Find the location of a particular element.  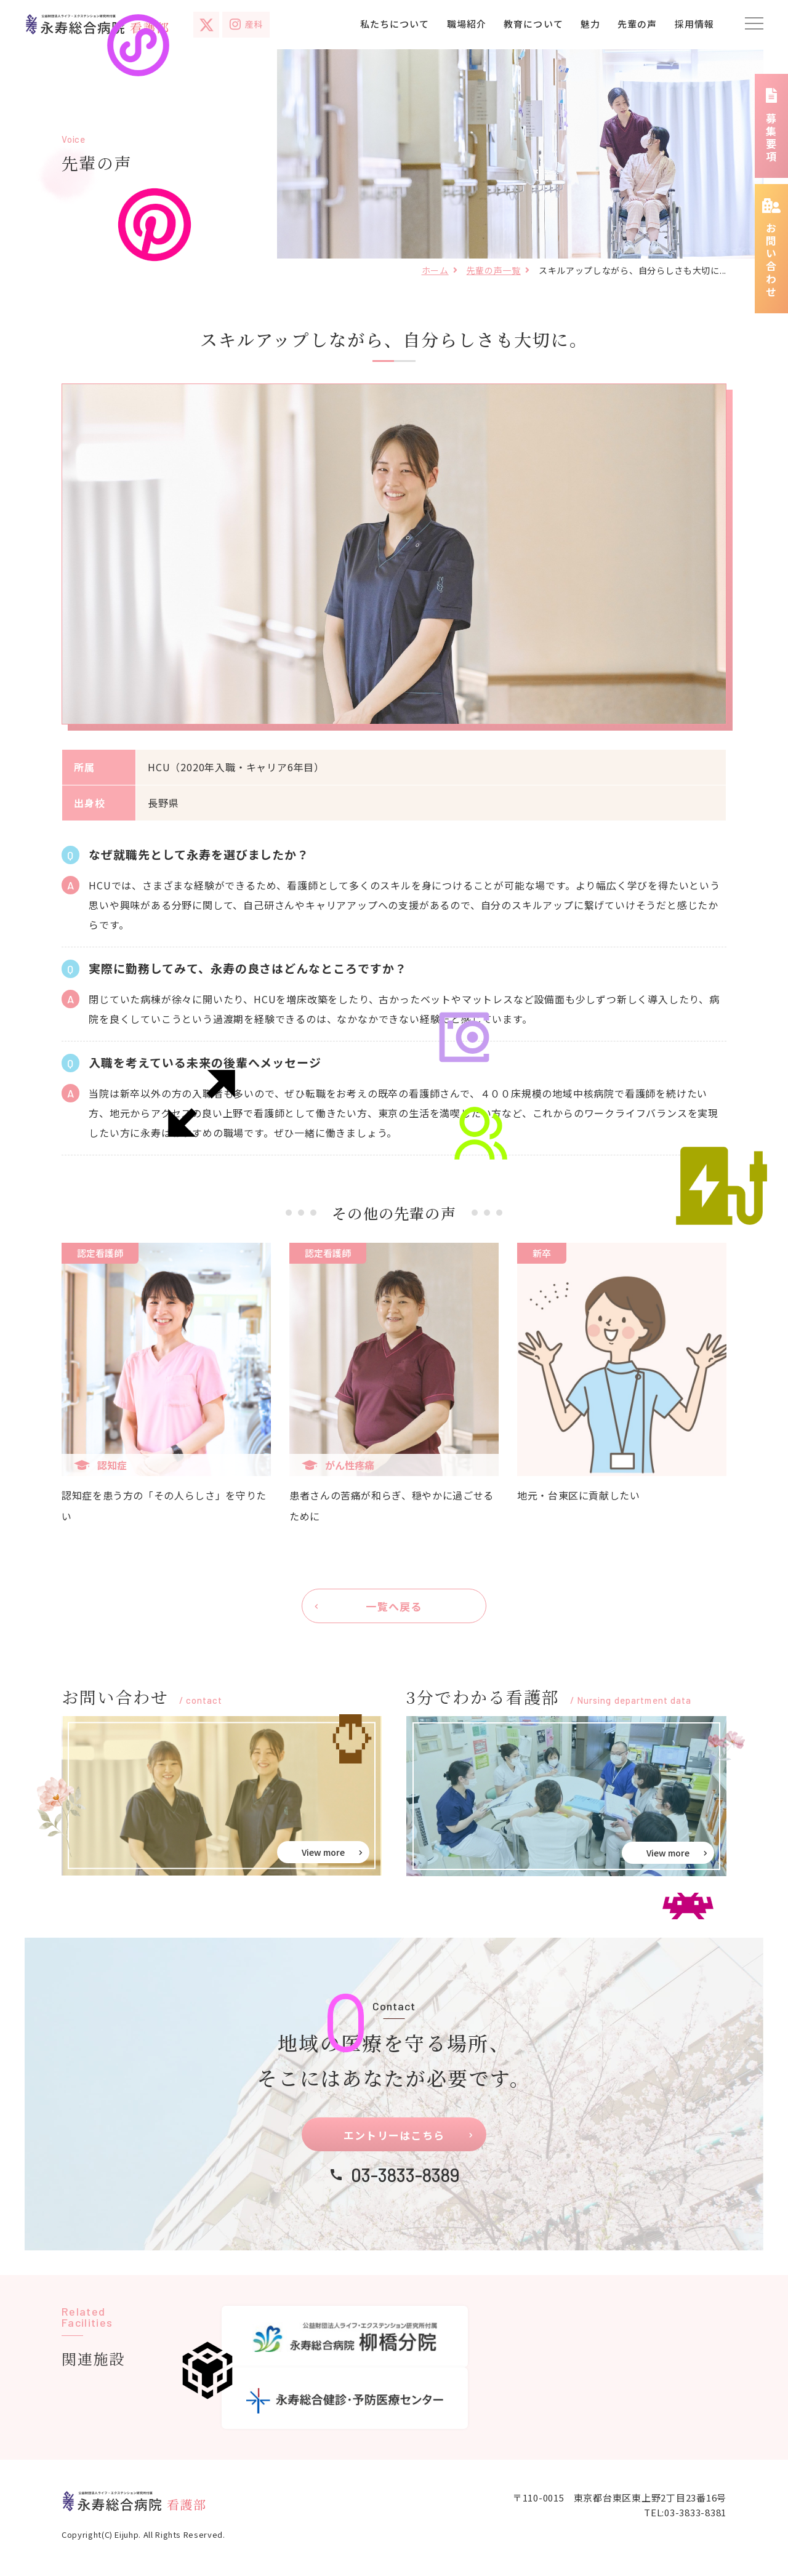

open RetroArch emulator app is located at coordinates (688, 1906).